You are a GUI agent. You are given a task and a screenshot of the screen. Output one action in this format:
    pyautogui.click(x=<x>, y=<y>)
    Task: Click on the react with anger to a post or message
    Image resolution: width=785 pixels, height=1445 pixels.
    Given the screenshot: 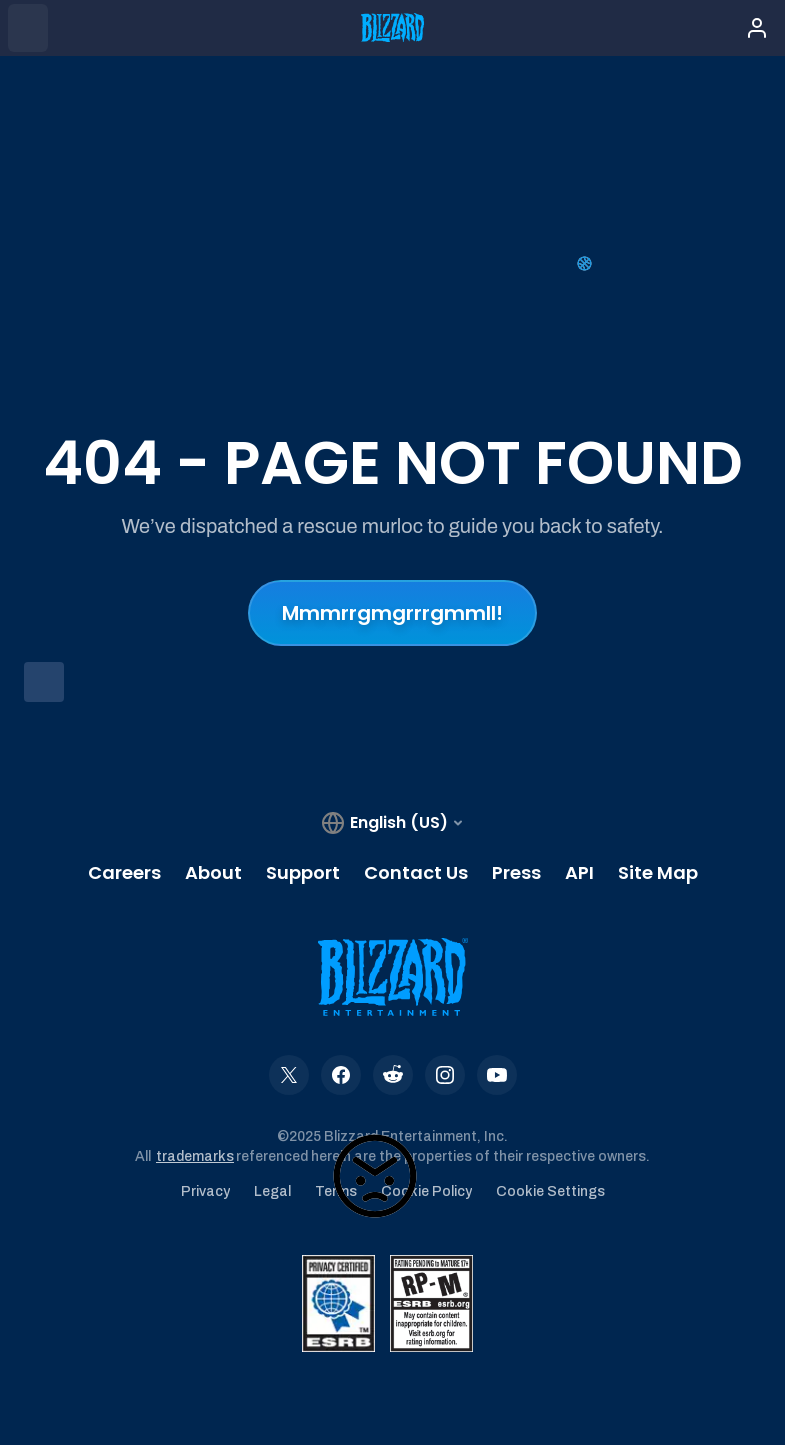 What is the action you would take?
    pyautogui.click(x=375, y=1176)
    